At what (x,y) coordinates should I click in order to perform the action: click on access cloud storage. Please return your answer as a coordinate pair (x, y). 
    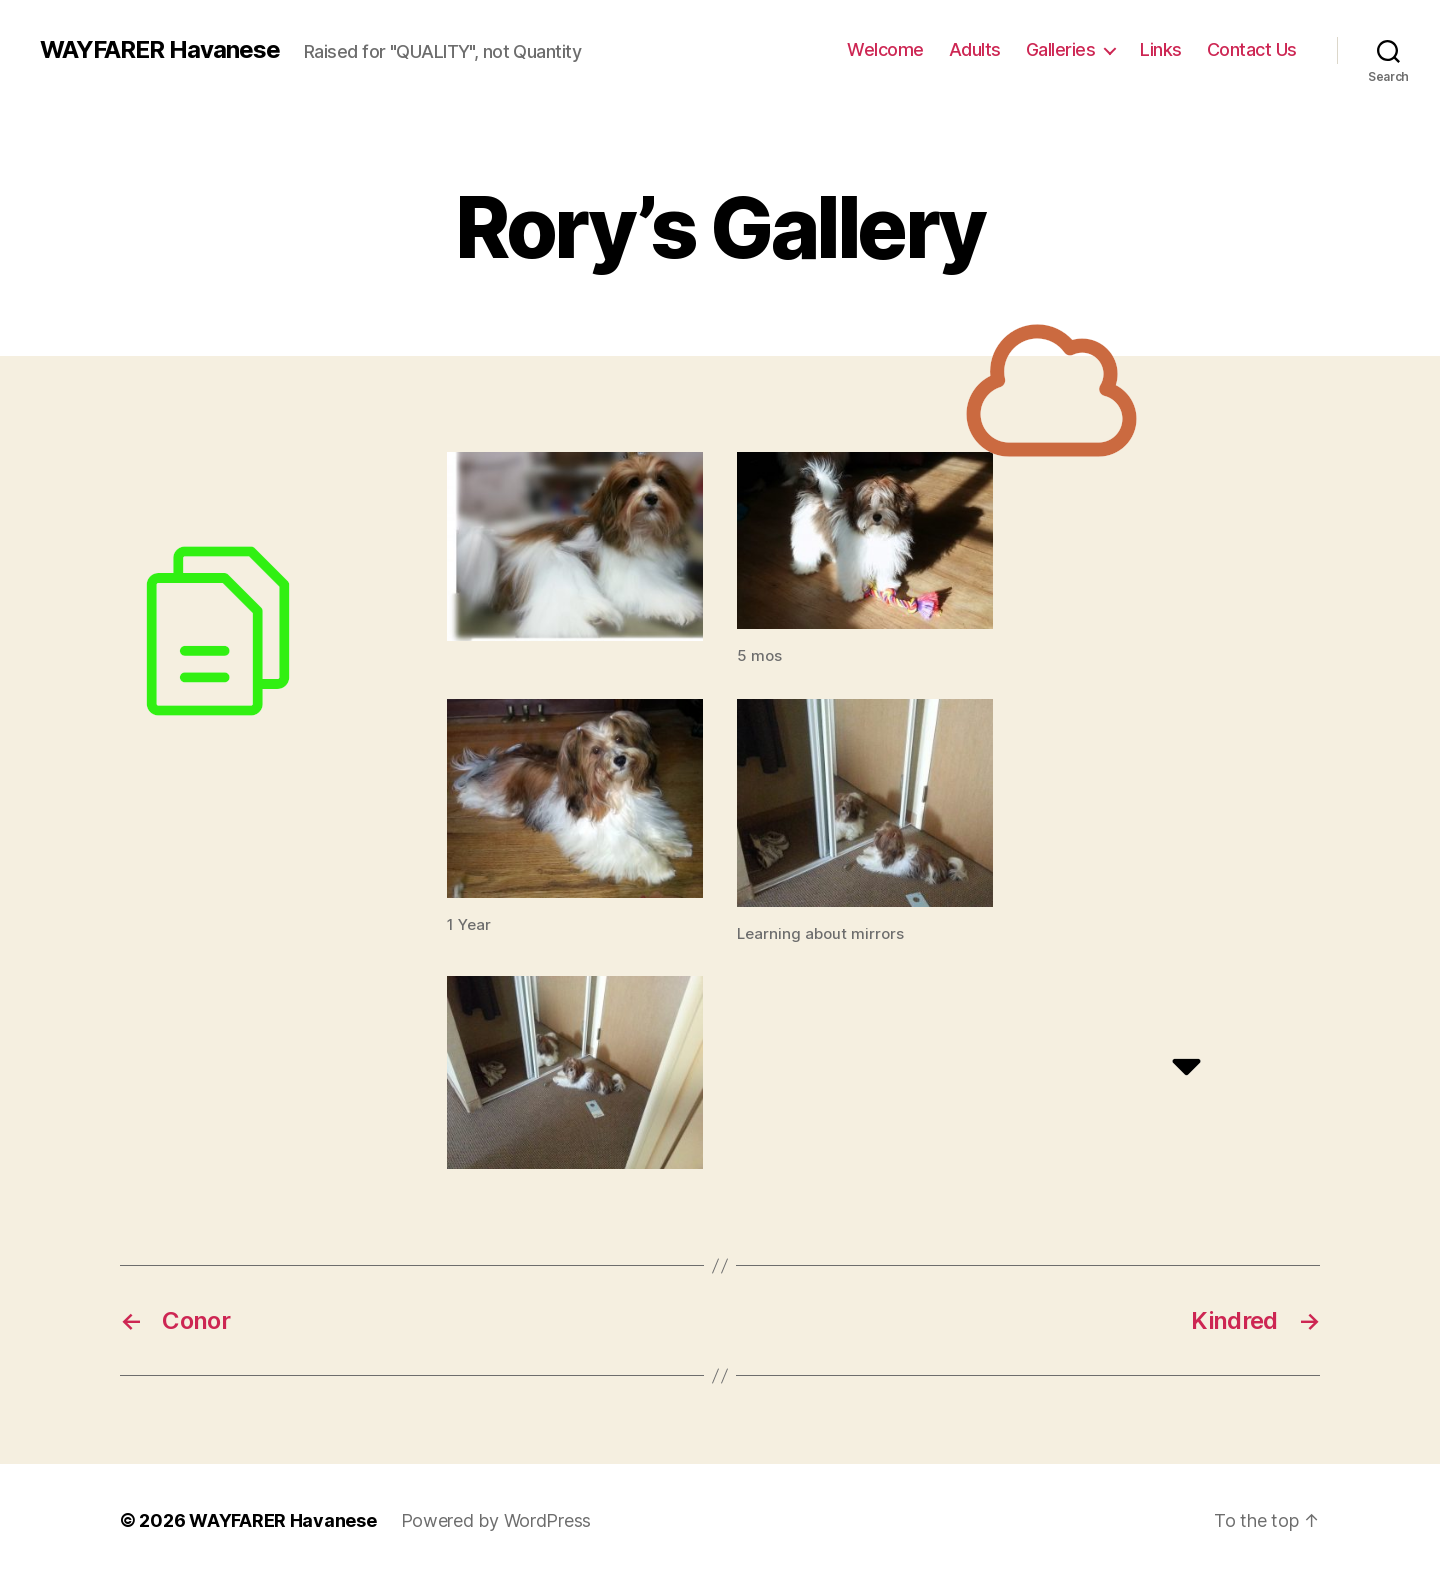
    Looking at the image, I should click on (1051, 390).